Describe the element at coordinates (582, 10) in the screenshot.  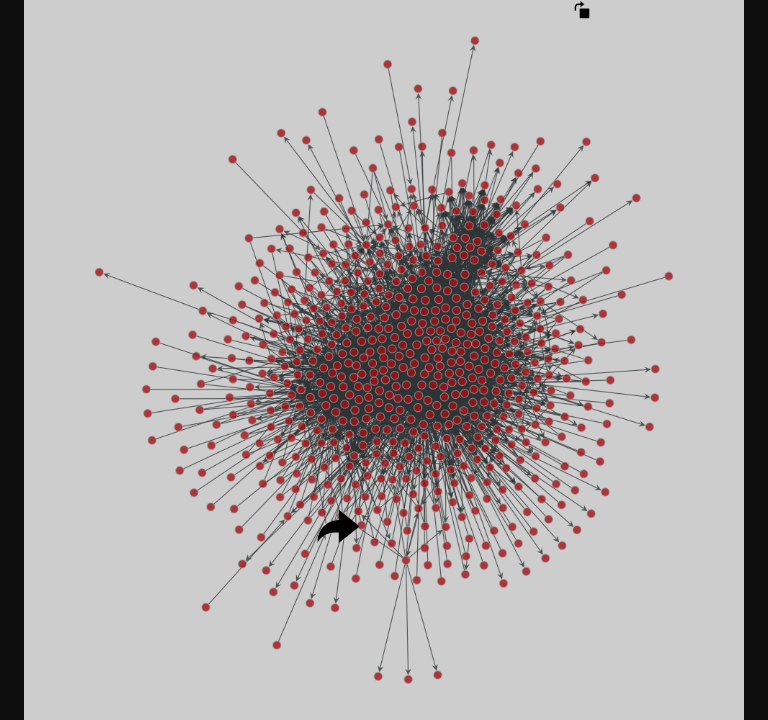
I see `rotate object clockwise` at that location.